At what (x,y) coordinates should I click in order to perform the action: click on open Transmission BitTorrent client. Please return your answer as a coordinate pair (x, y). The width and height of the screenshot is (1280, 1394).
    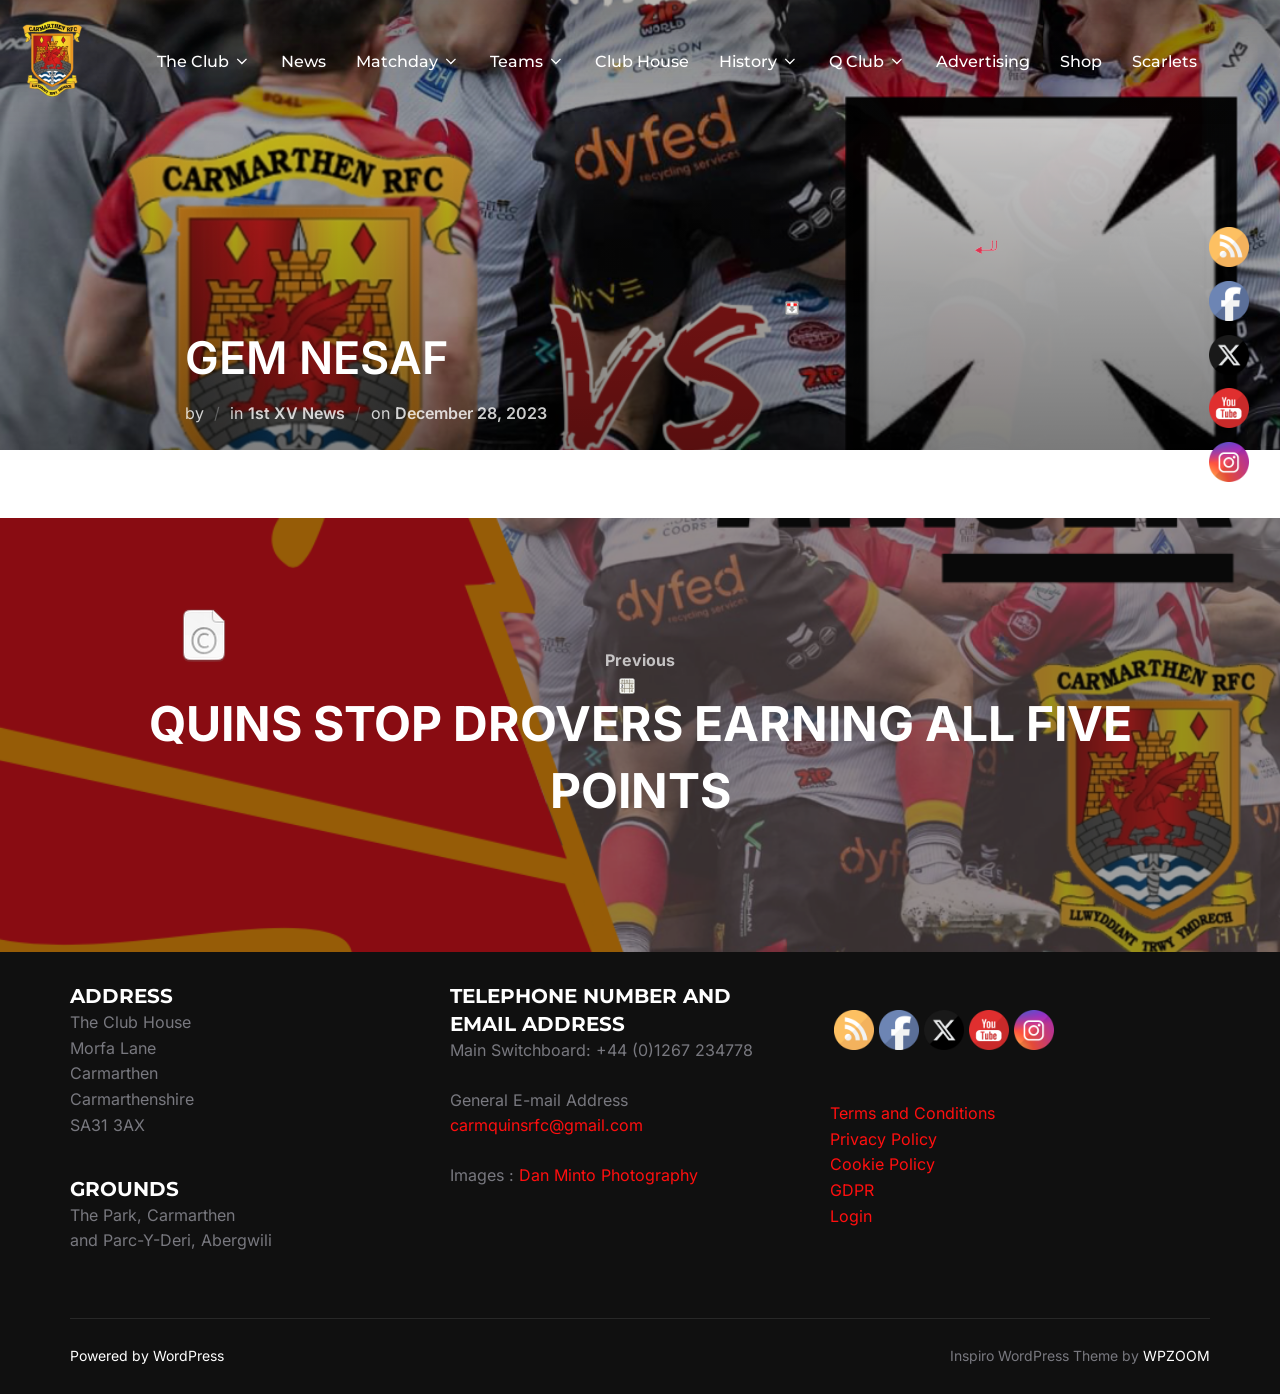
    Looking at the image, I should click on (792, 308).